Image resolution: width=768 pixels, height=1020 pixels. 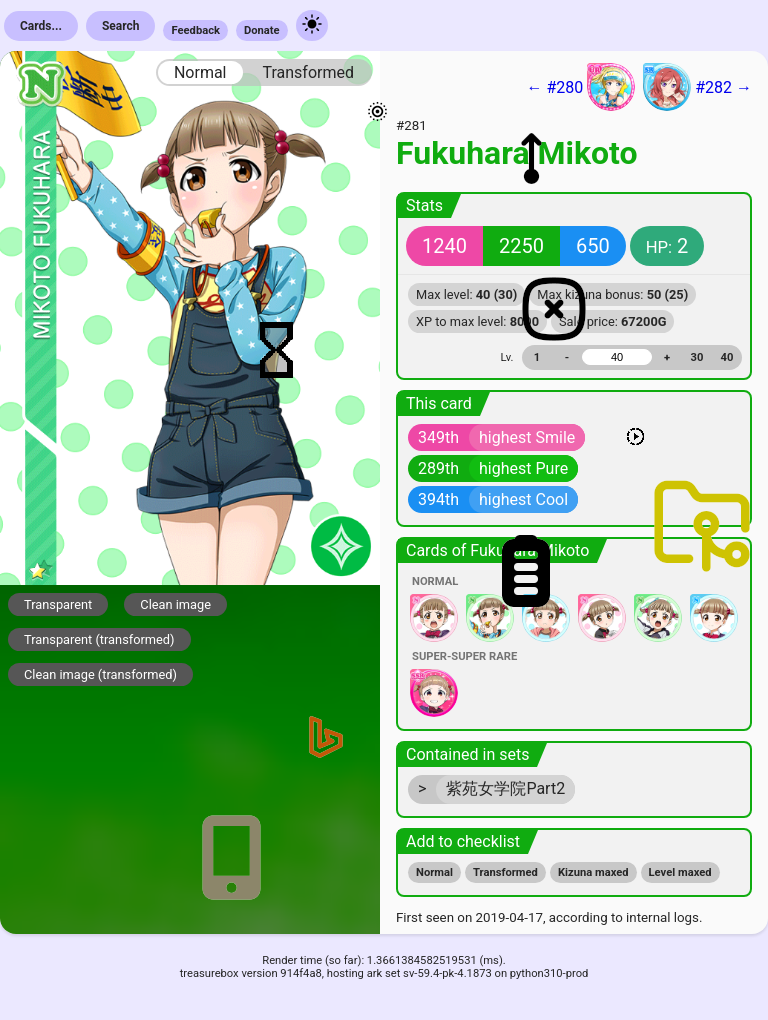 What do you see at coordinates (554, 309) in the screenshot?
I see `close or dismiss a modal window` at bounding box center [554, 309].